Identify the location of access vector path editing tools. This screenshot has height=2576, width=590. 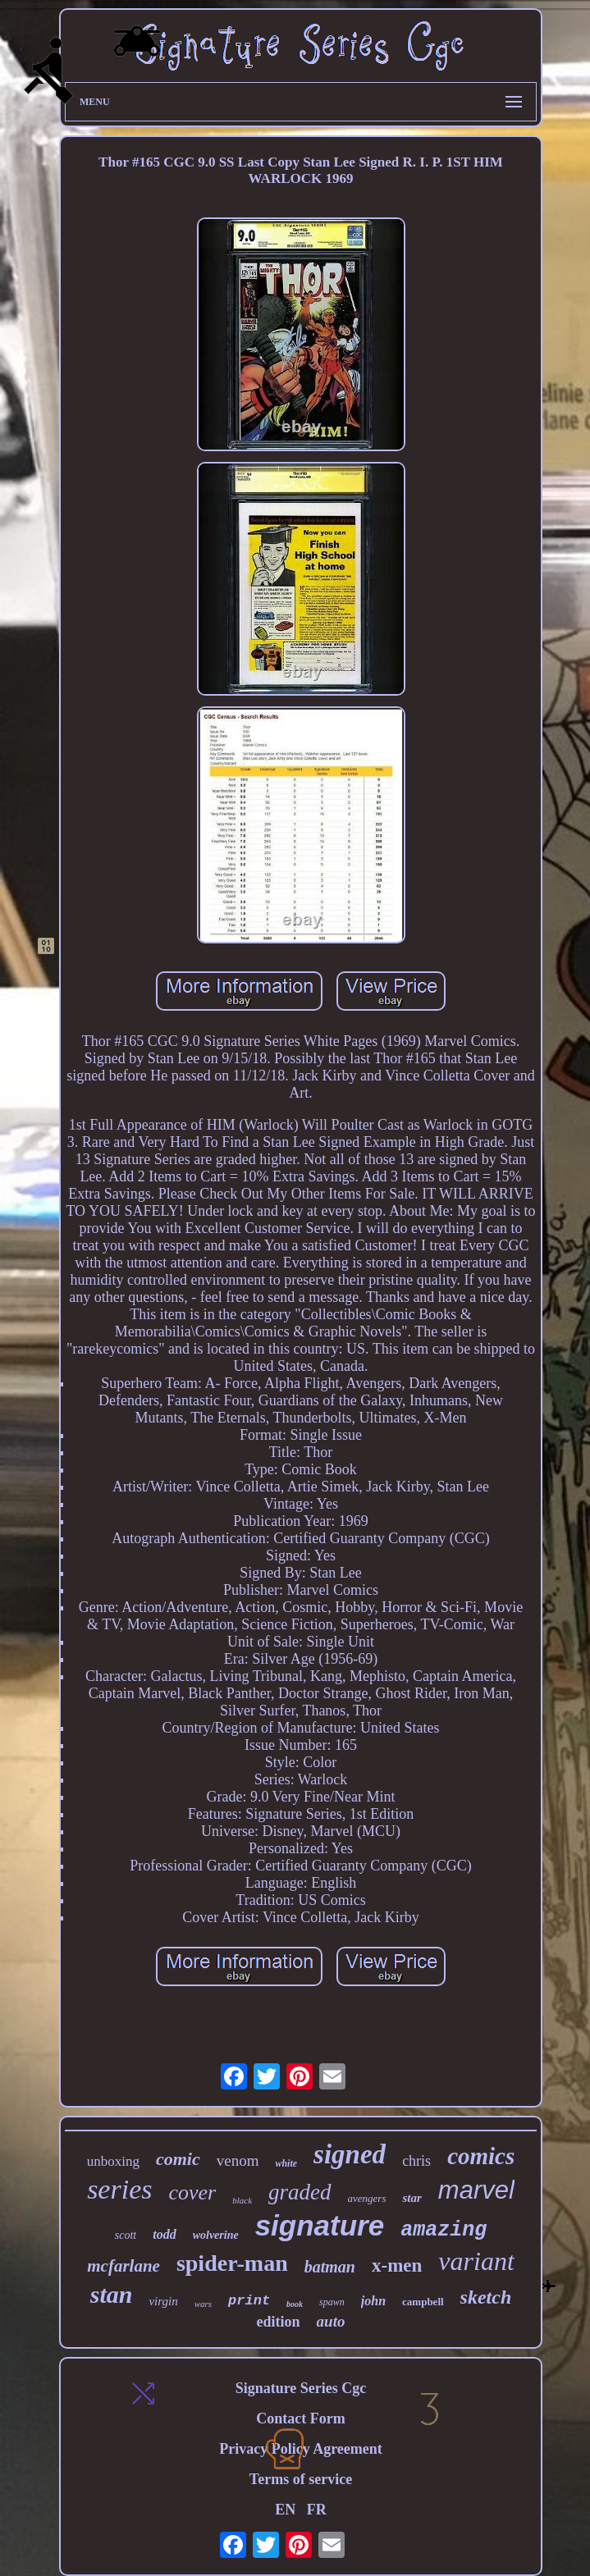
(137, 41).